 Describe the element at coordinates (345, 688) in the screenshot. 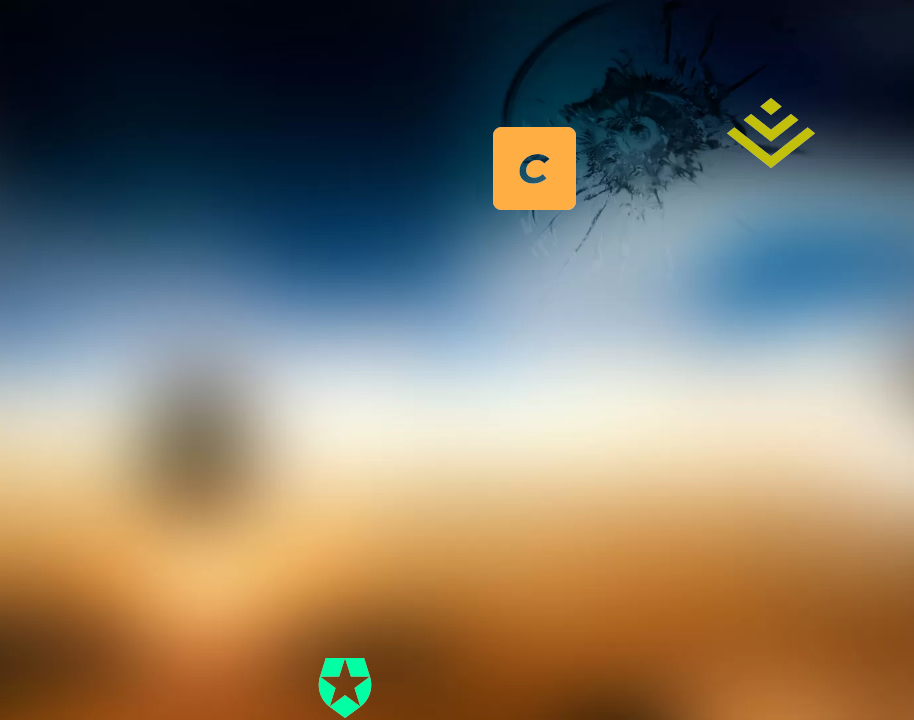

I see `Auth0 identity and authentication service logo` at that location.